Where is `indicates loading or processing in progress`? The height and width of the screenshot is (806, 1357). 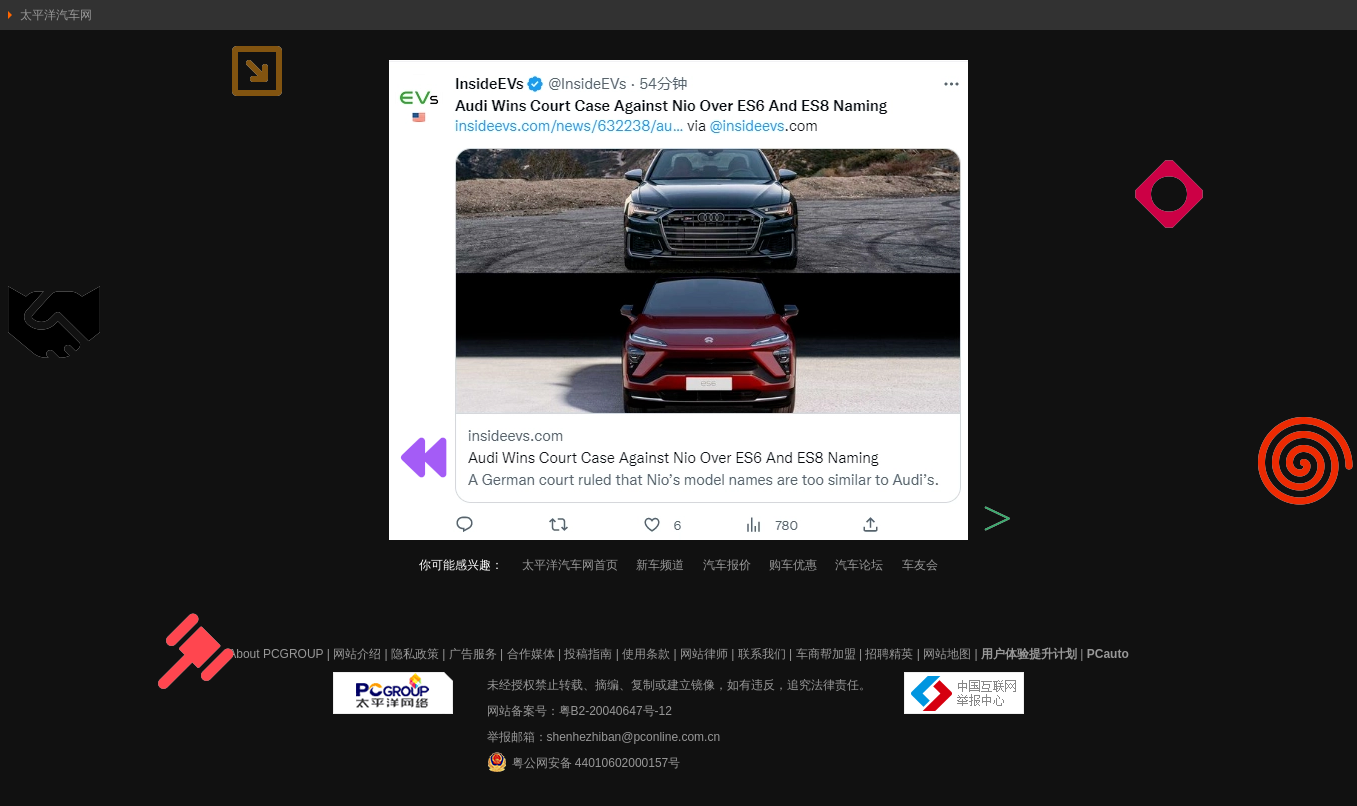
indicates loading or processing in progress is located at coordinates (1300, 459).